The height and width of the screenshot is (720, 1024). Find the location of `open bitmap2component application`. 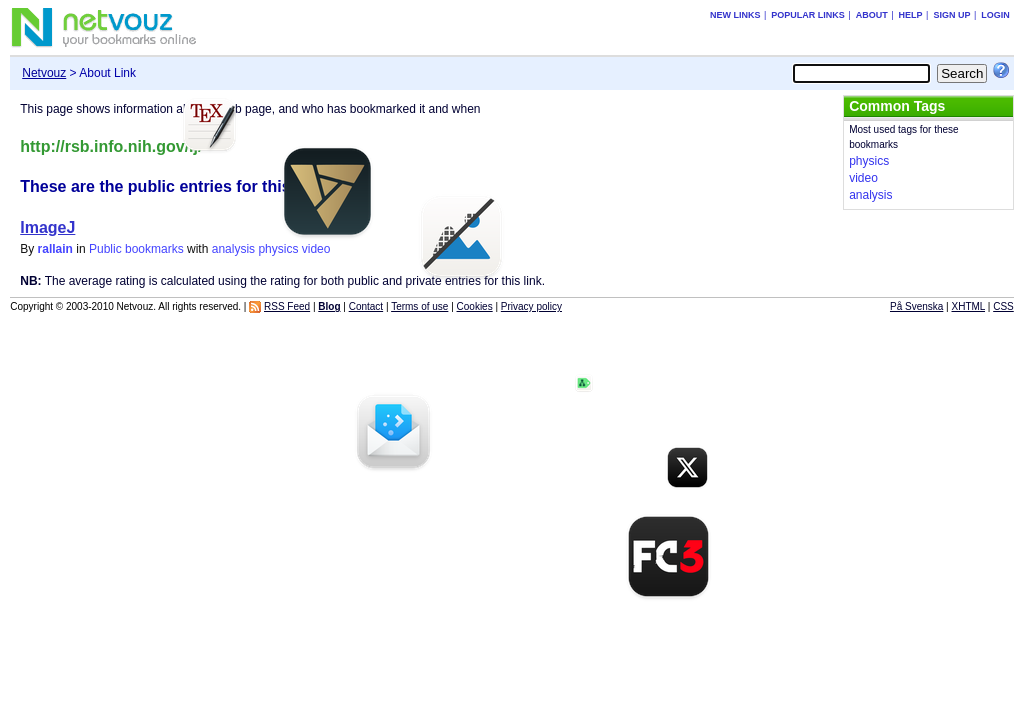

open bitmap2component application is located at coordinates (461, 236).